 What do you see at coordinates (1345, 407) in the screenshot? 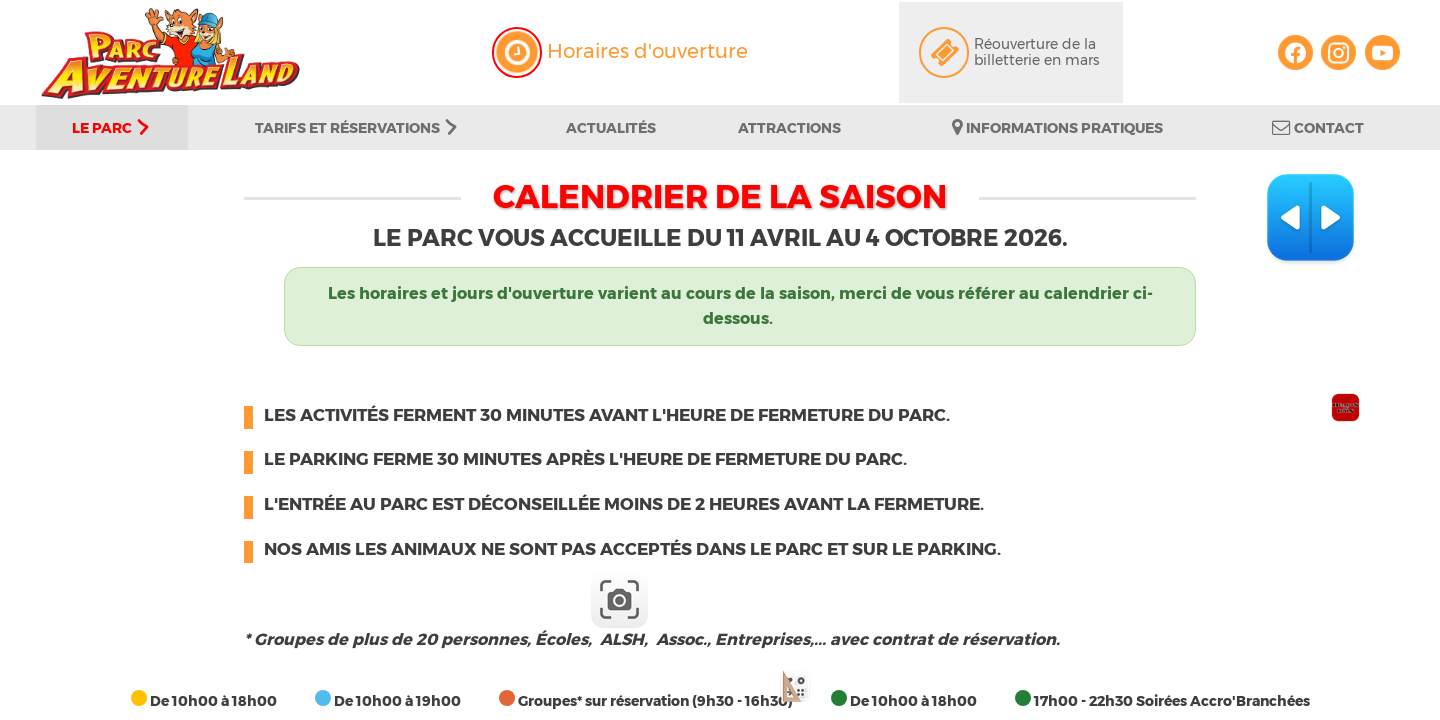
I see `launch Hearts of Iron game` at bounding box center [1345, 407].